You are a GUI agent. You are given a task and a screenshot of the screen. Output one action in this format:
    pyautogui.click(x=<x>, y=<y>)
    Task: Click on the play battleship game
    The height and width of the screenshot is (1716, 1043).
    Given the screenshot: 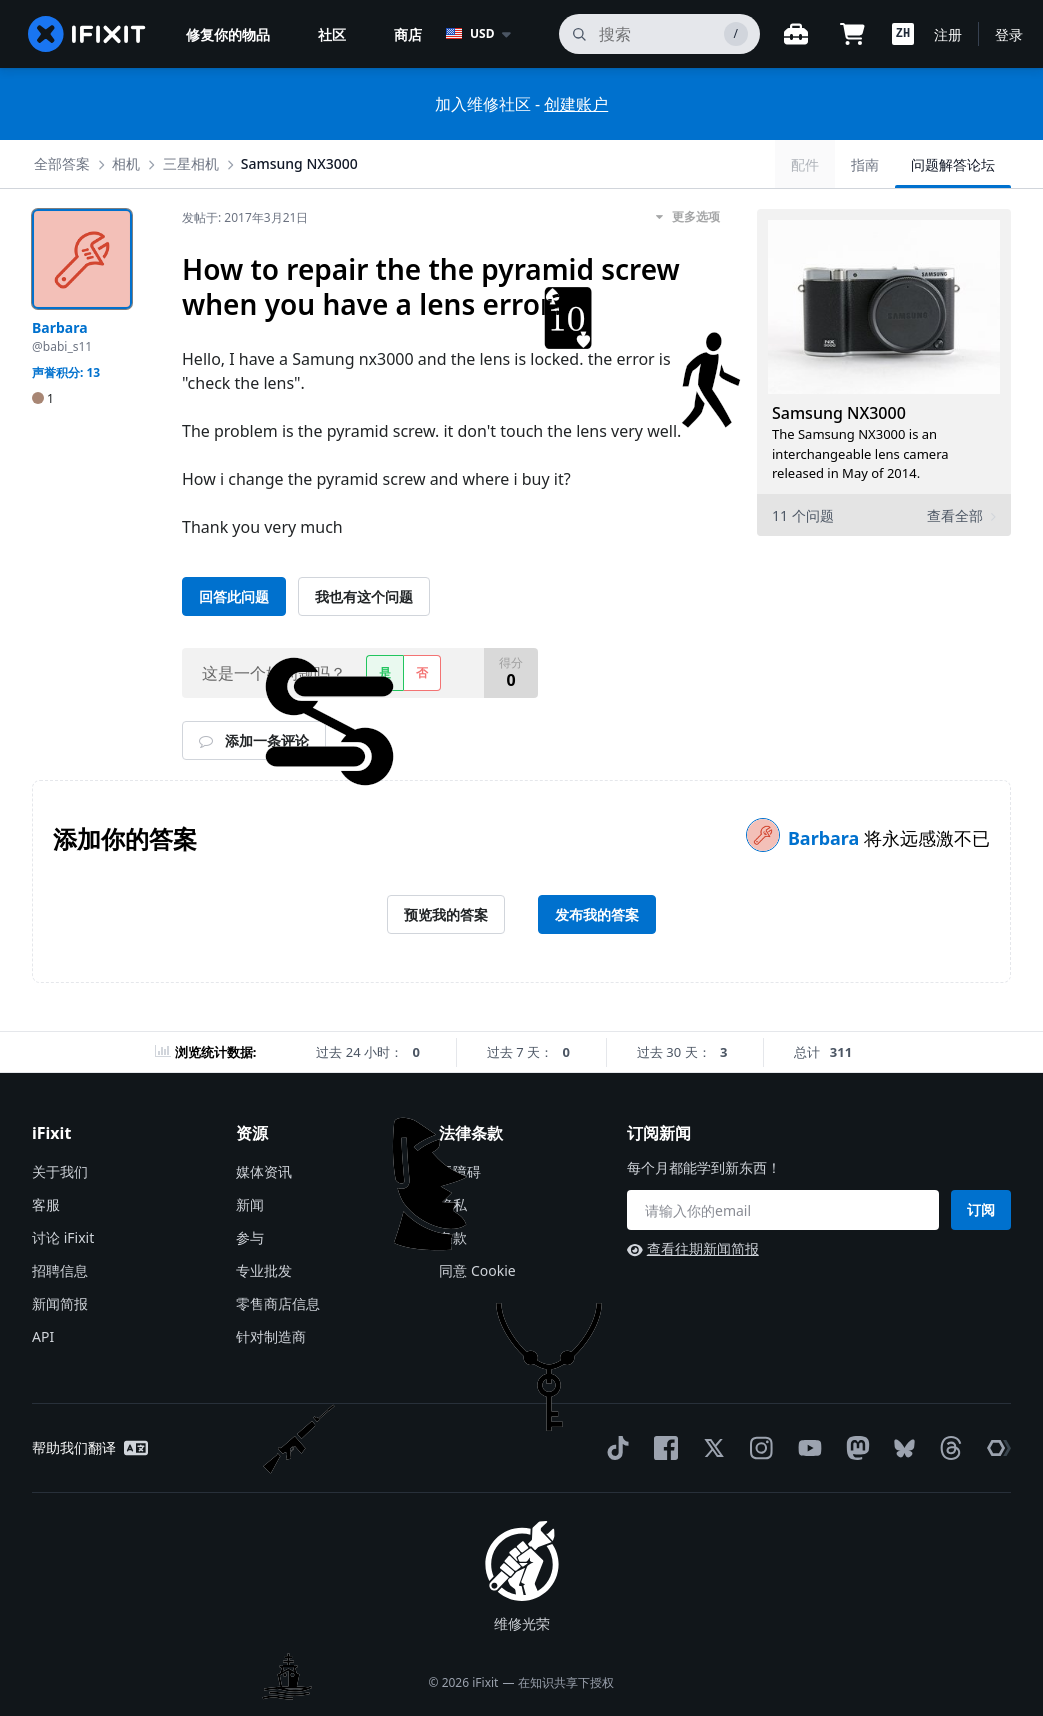 What is the action you would take?
    pyautogui.click(x=288, y=1678)
    